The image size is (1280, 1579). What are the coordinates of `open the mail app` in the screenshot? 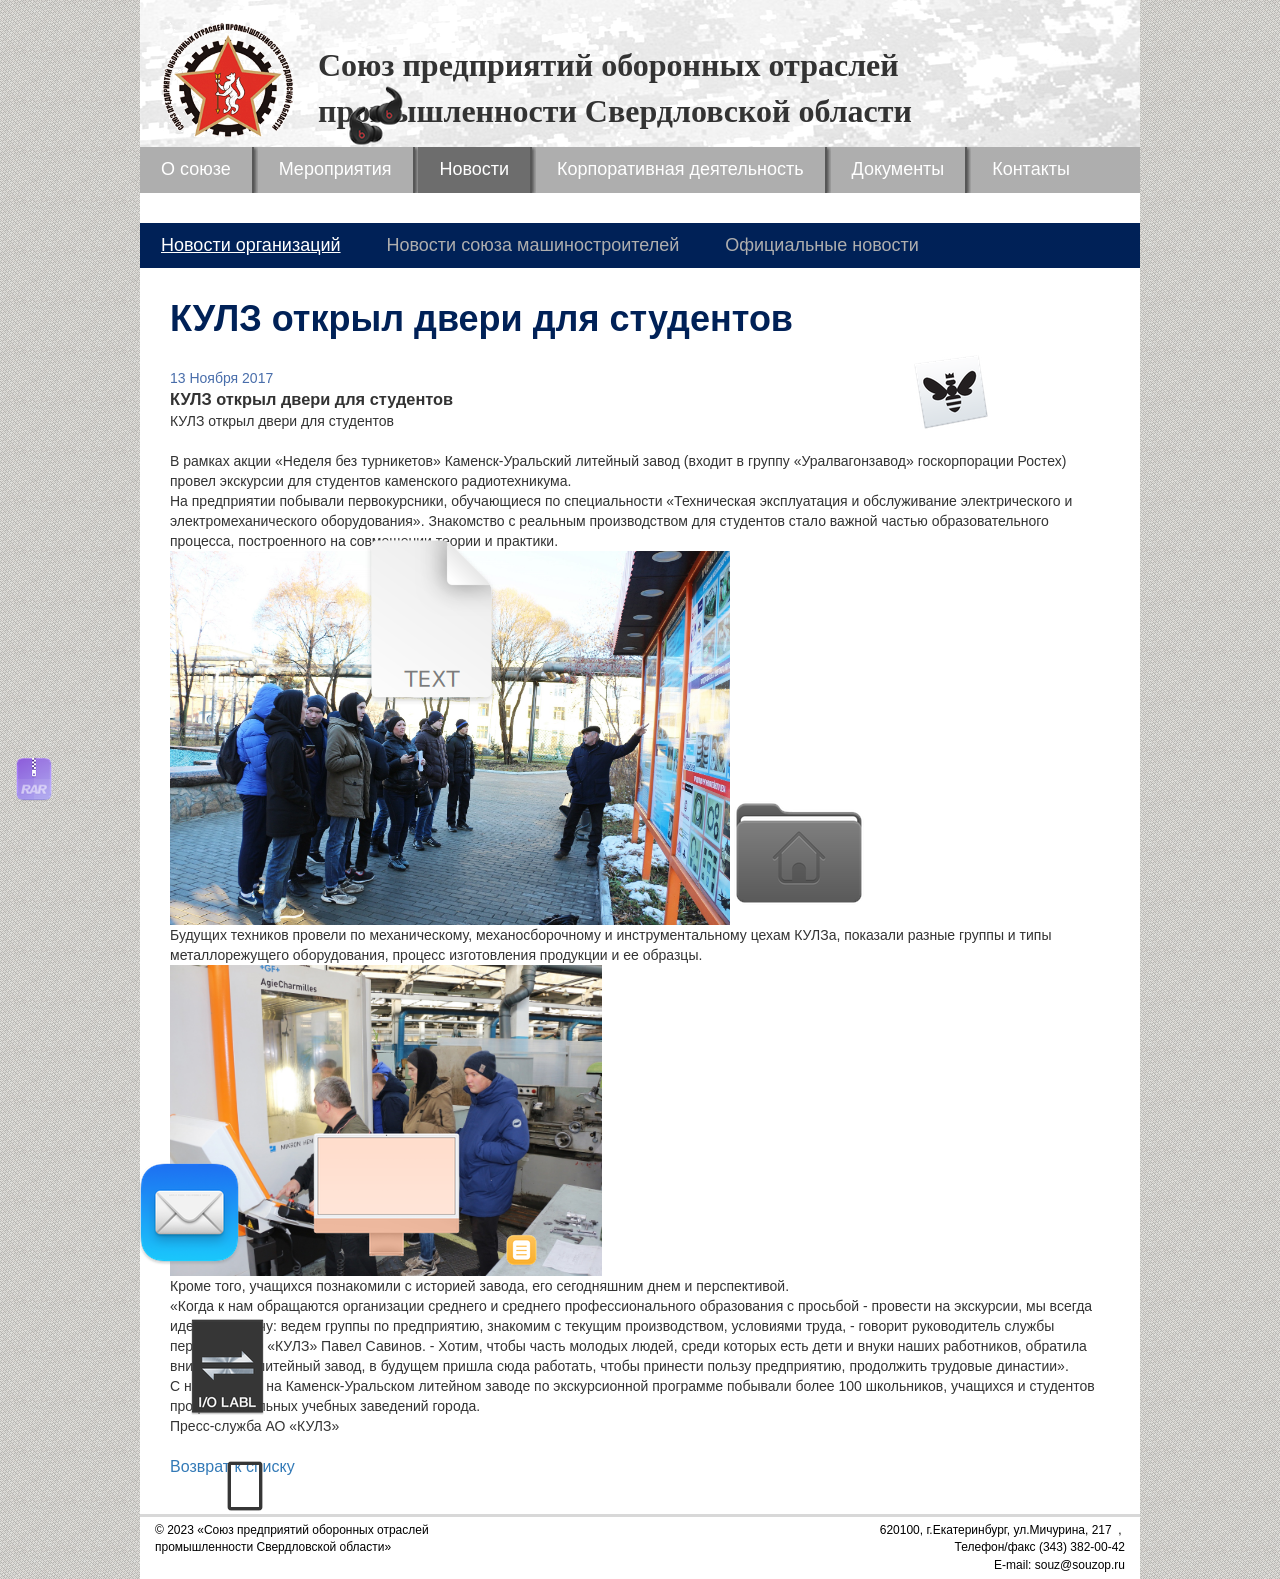 It's located at (189, 1212).